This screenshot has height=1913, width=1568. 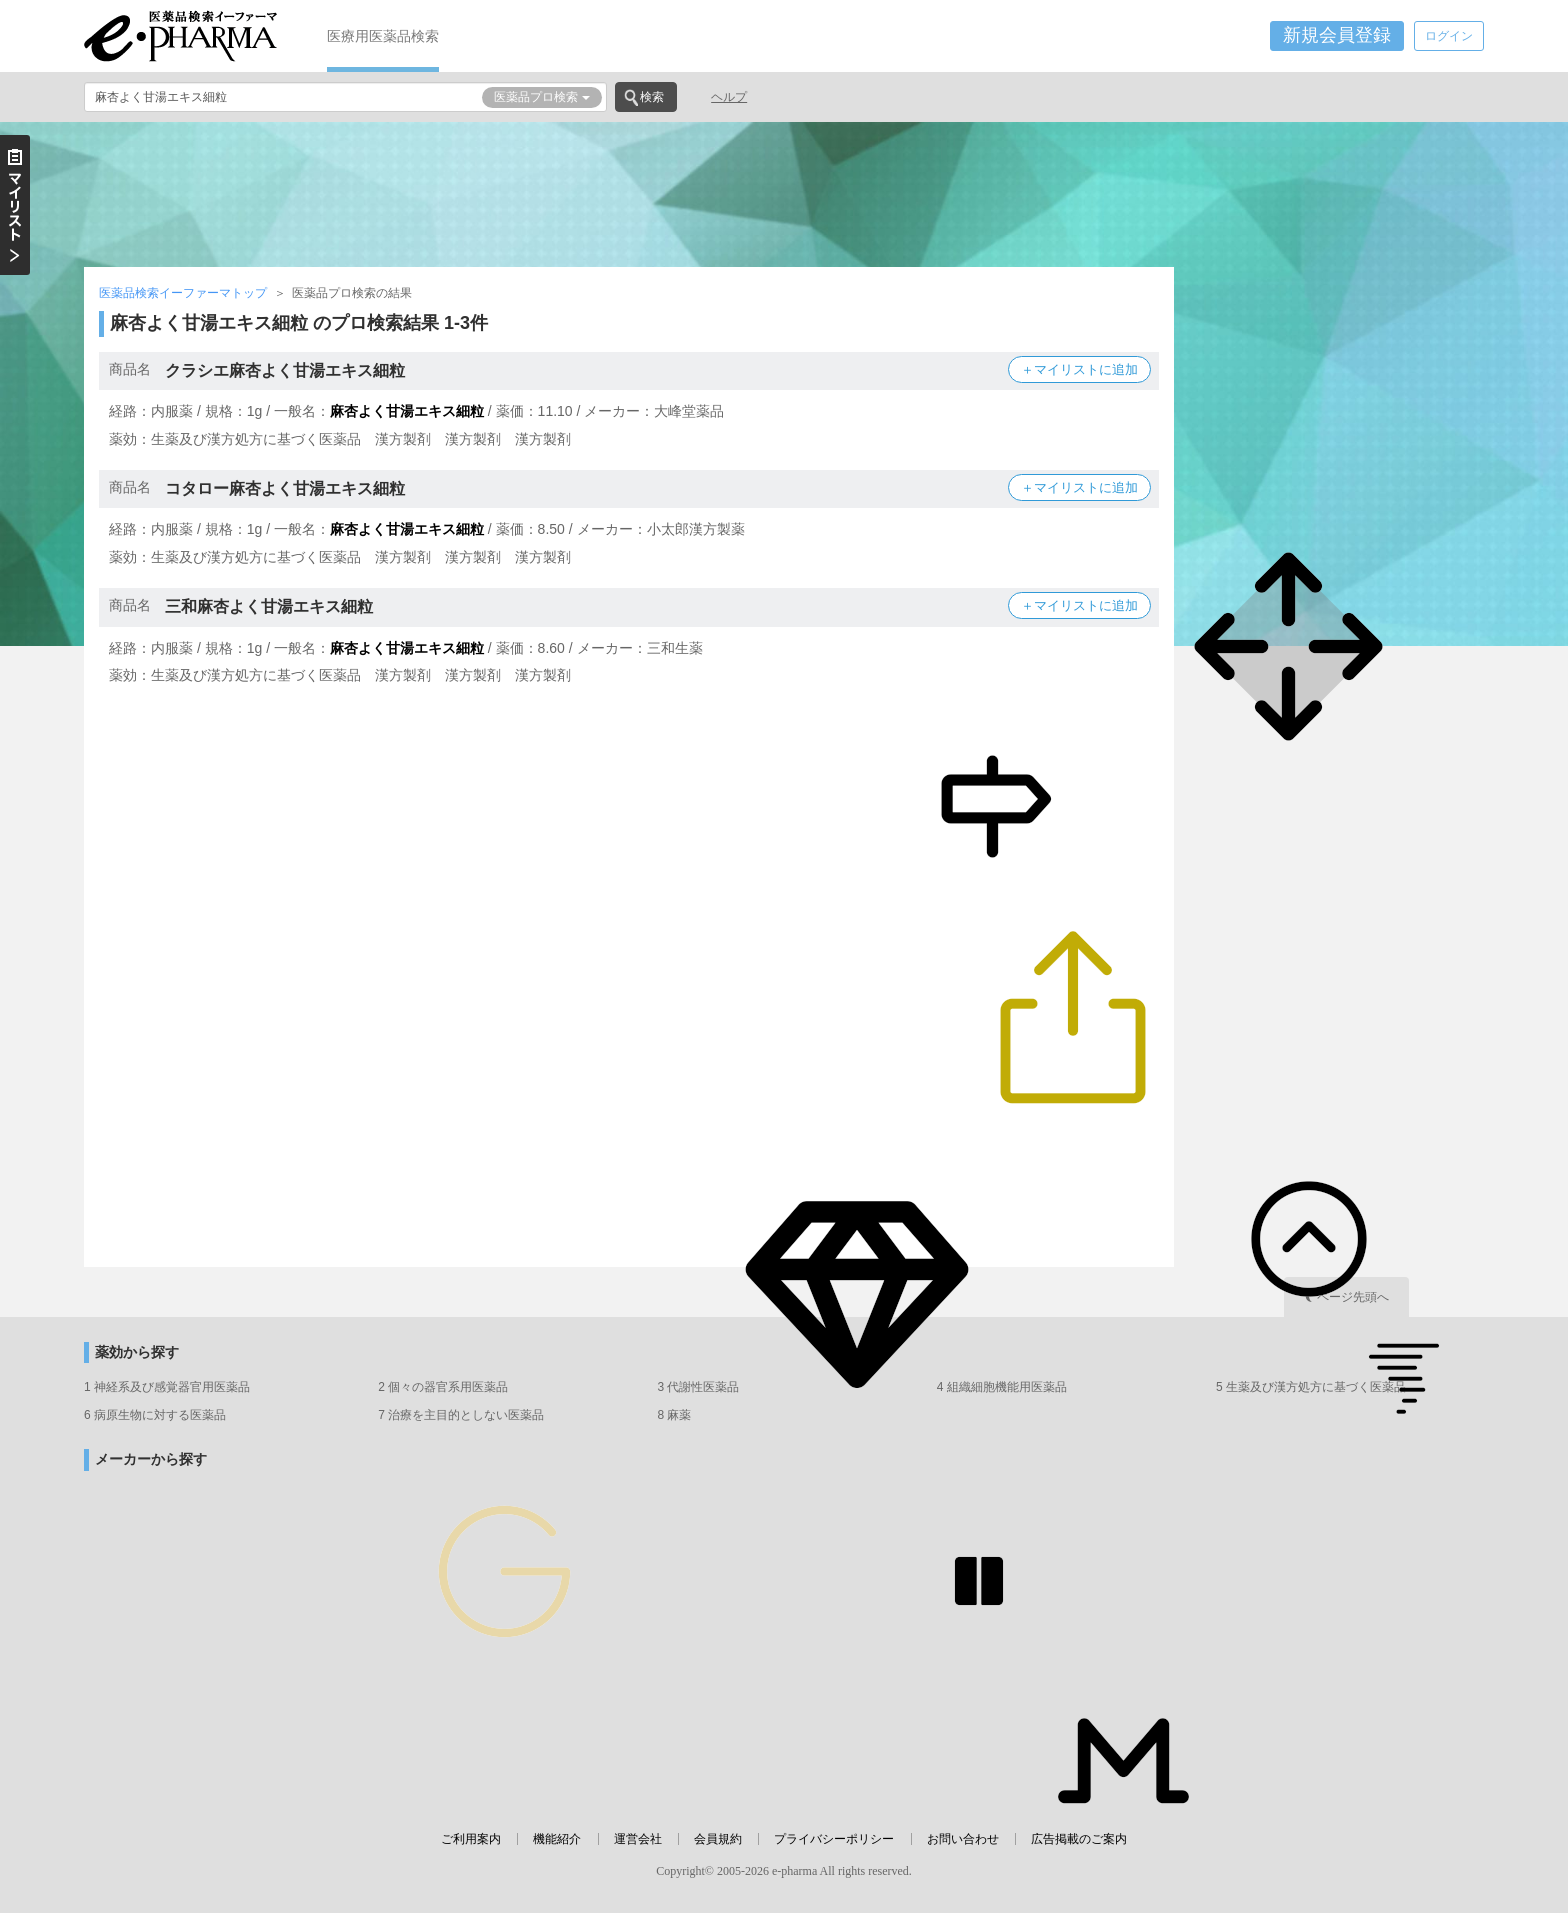 What do you see at coordinates (1123, 1757) in the screenshot?
I see `view monero cryptocurrency balance` at bounding box center [1123, 1757].